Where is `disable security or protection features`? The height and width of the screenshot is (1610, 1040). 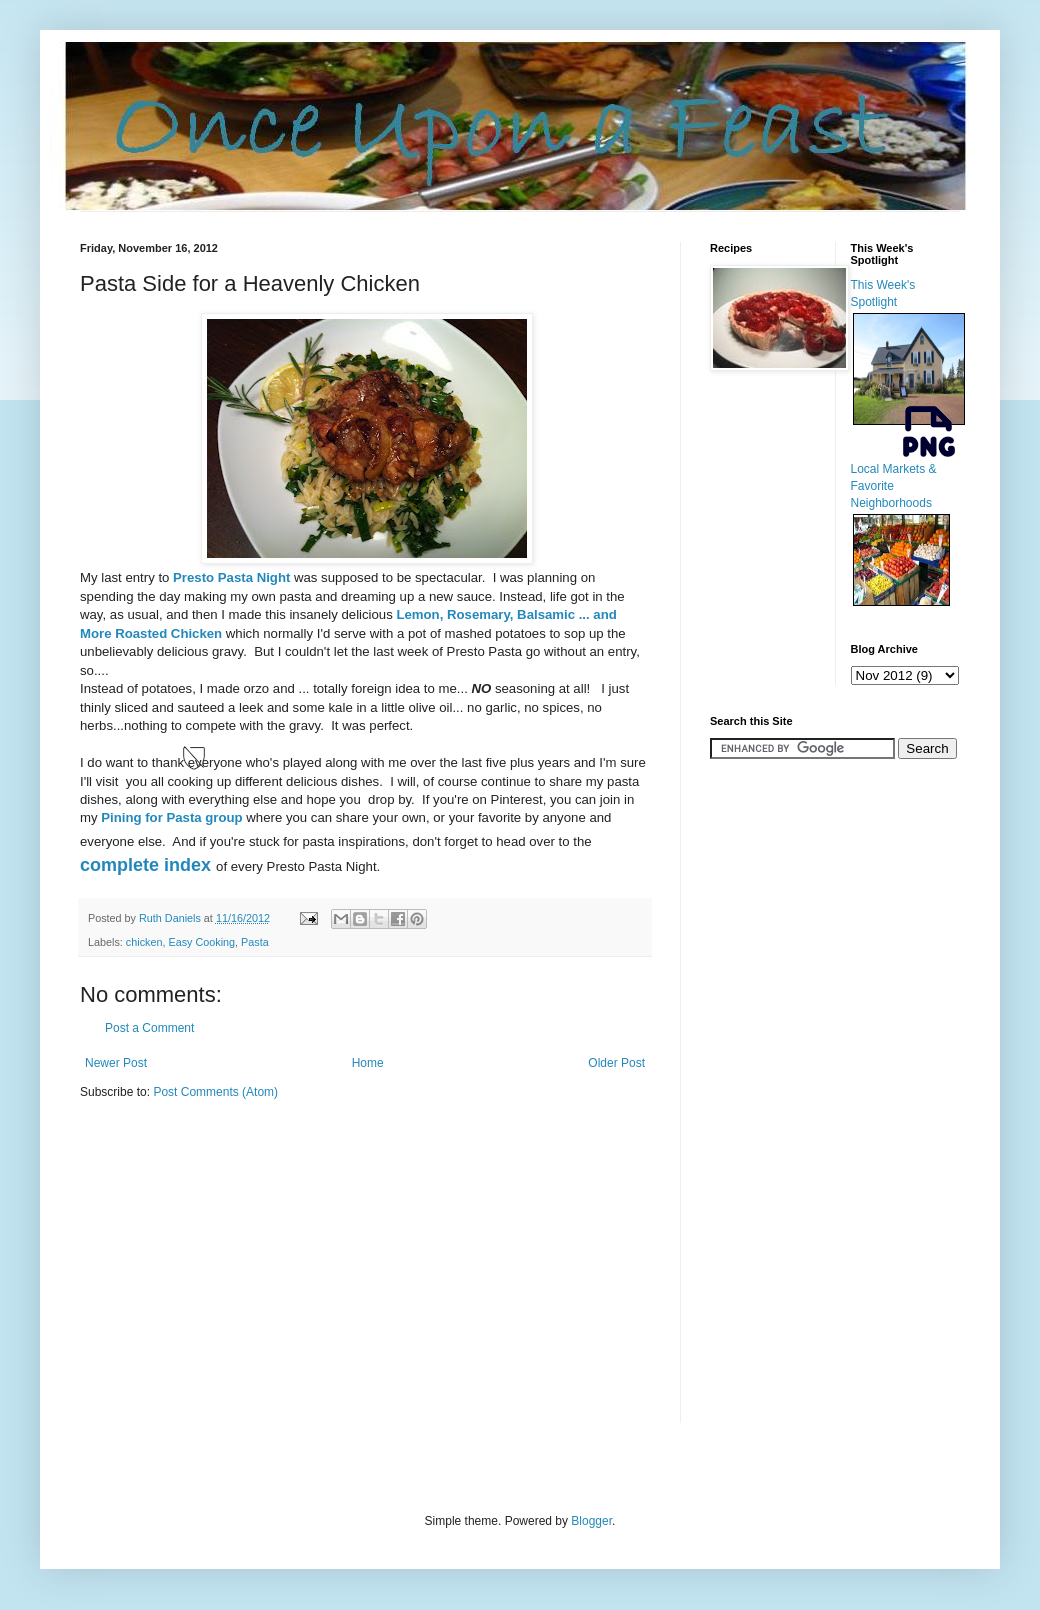
disable security or protection features is located at coordinates (194, 757).